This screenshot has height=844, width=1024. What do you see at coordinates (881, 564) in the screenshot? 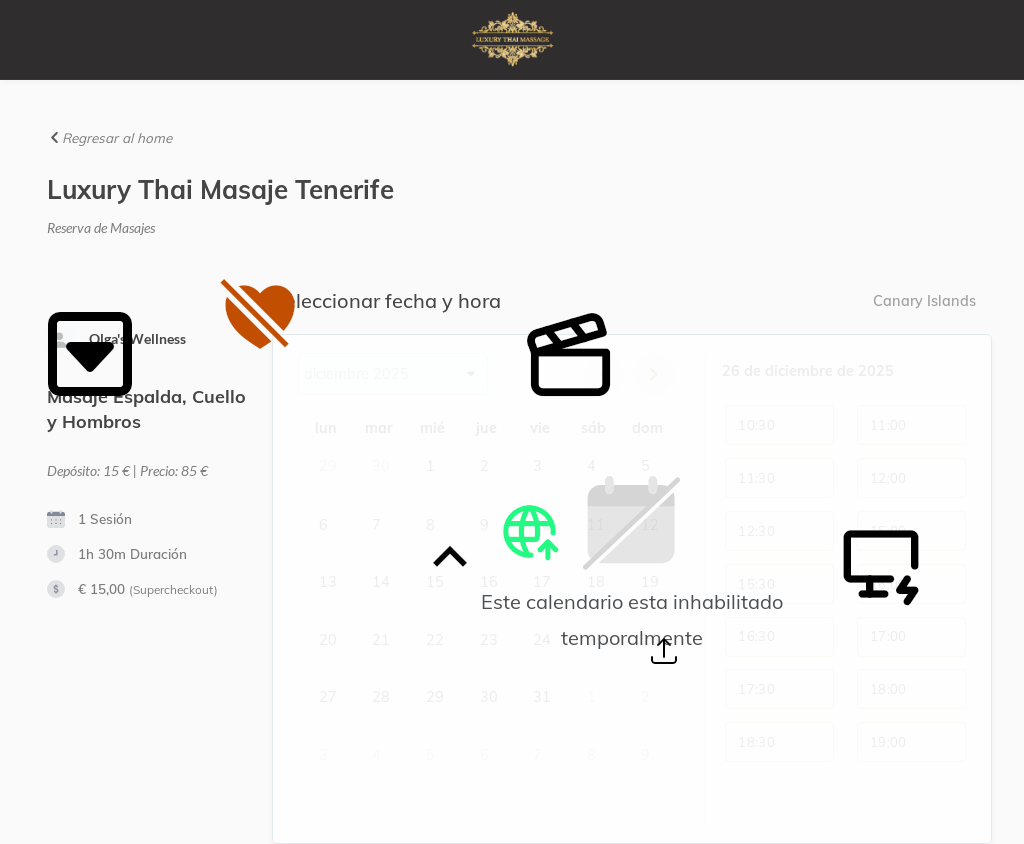
I see `desktop power or energy settings` at bounding box center [881, 564].